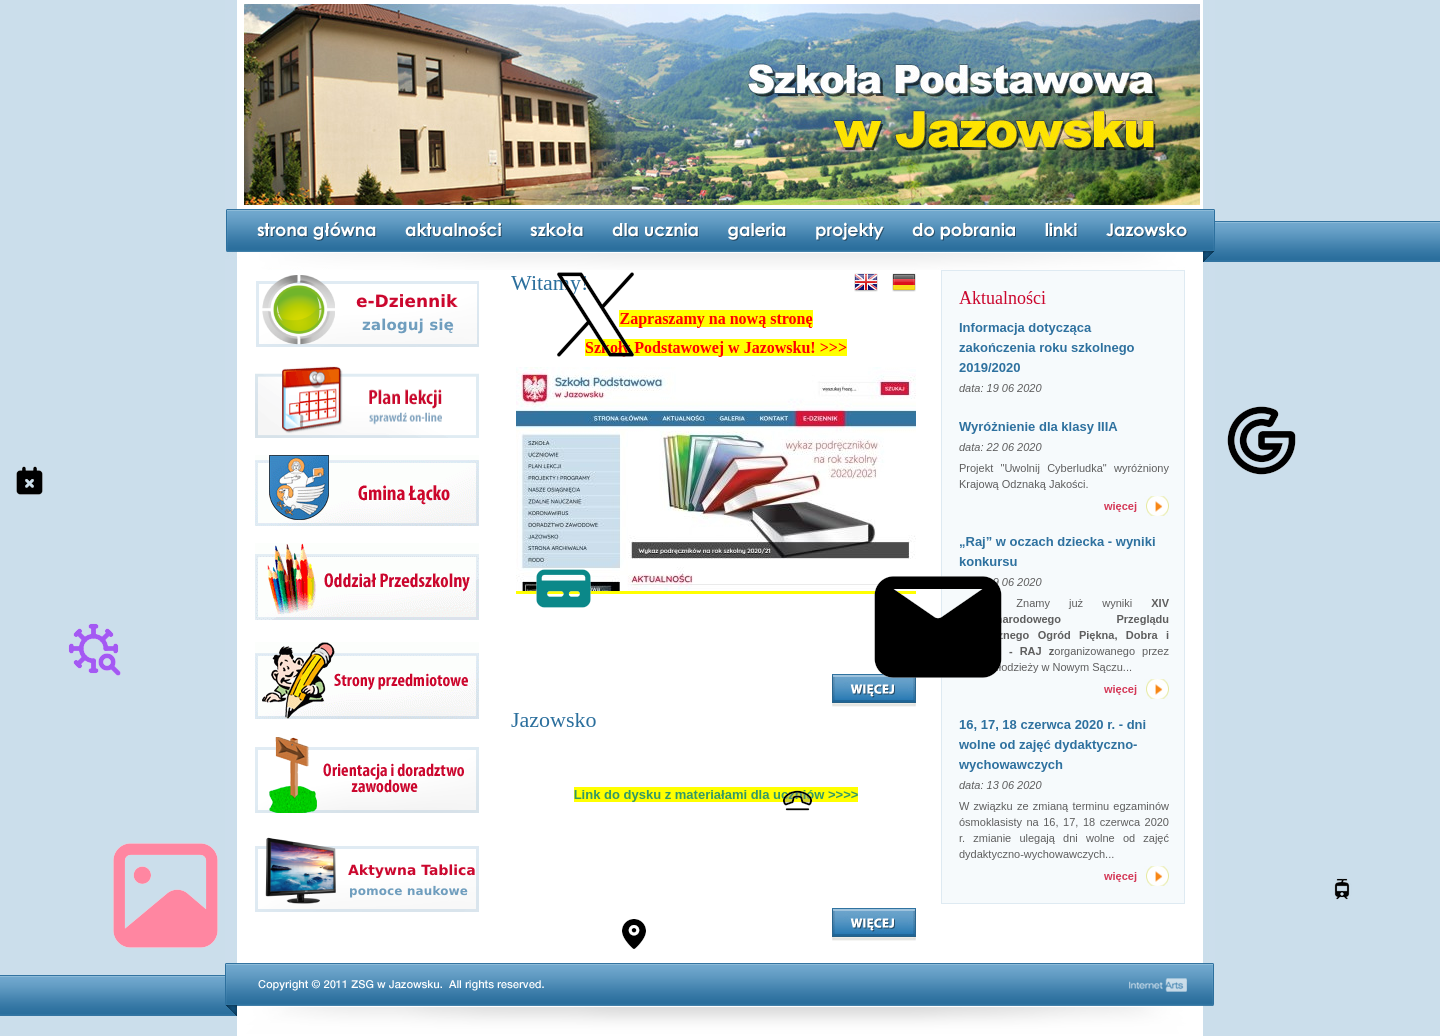 The height and width of the screenshot is (1036, 1440). What do you see at coordinates (165, 895) in the screenshot?
I see `view photos or images` at bounding box center [165, 895].